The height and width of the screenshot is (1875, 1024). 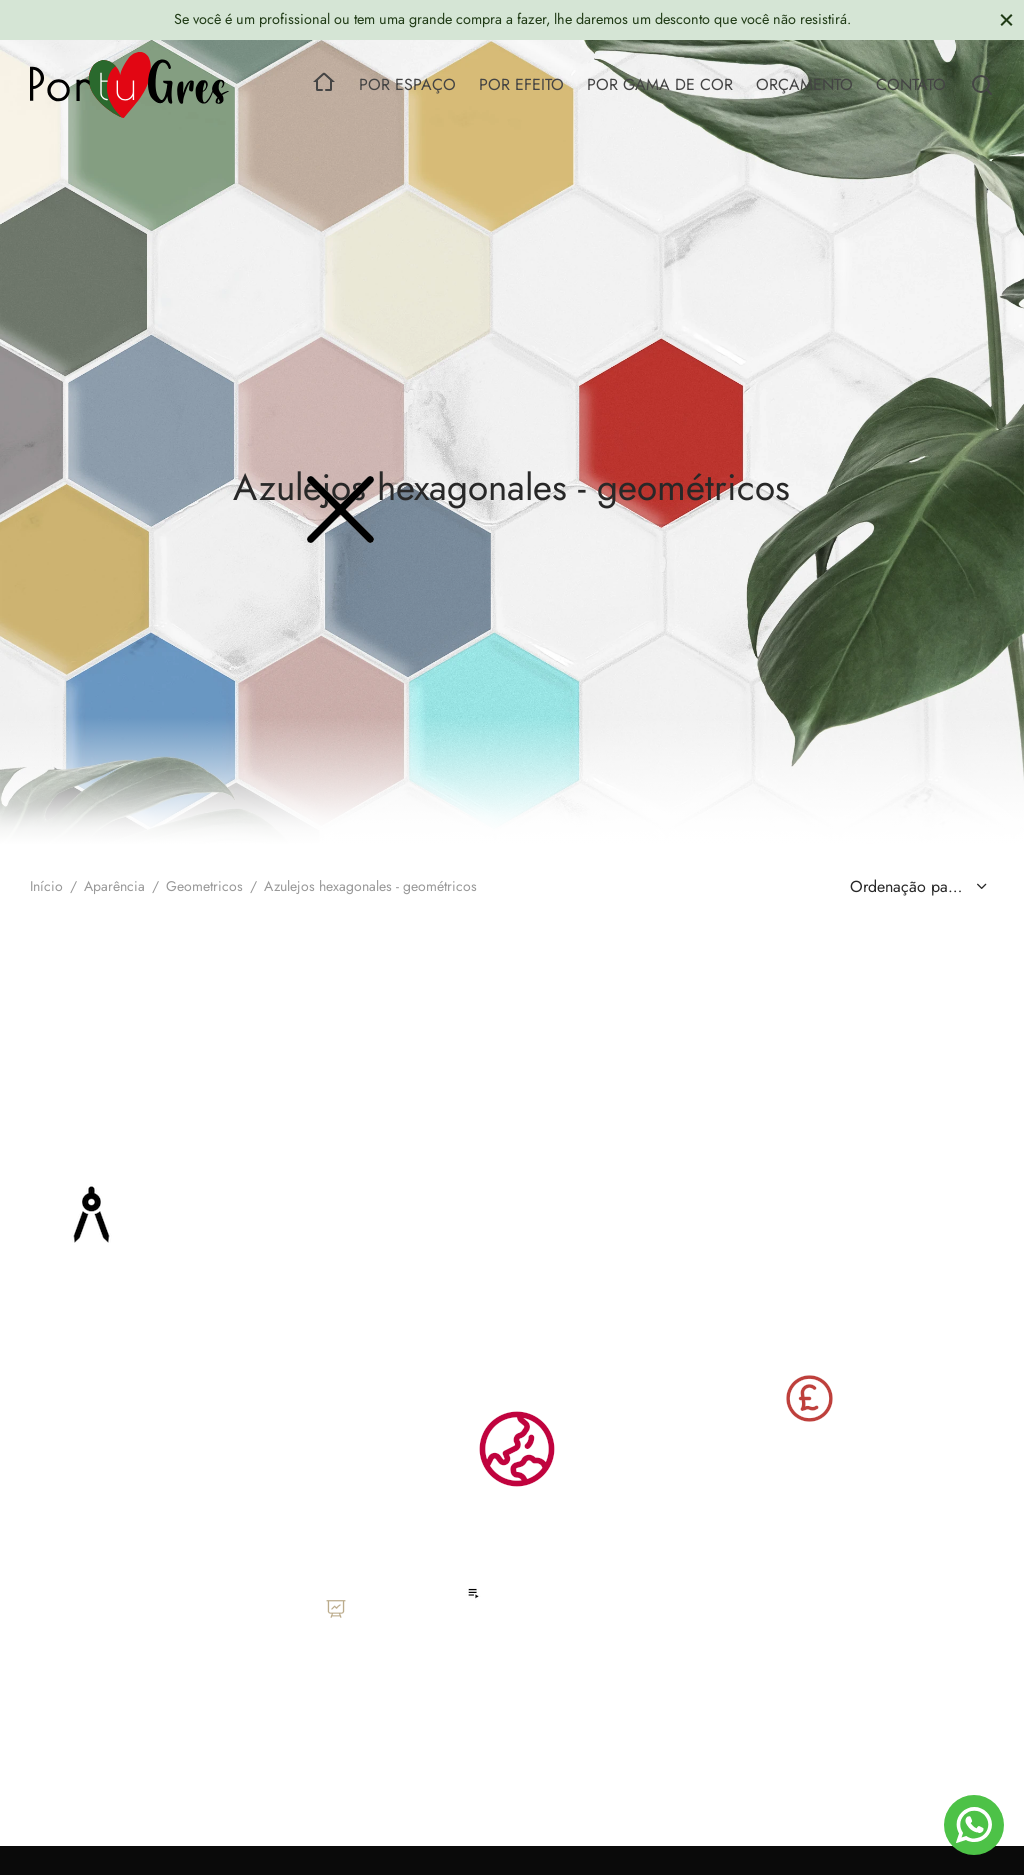 What do you see at coordinates (340, 509) in the screenshot?
I see `close a dialog or modal` at bounding box center [340, 509].